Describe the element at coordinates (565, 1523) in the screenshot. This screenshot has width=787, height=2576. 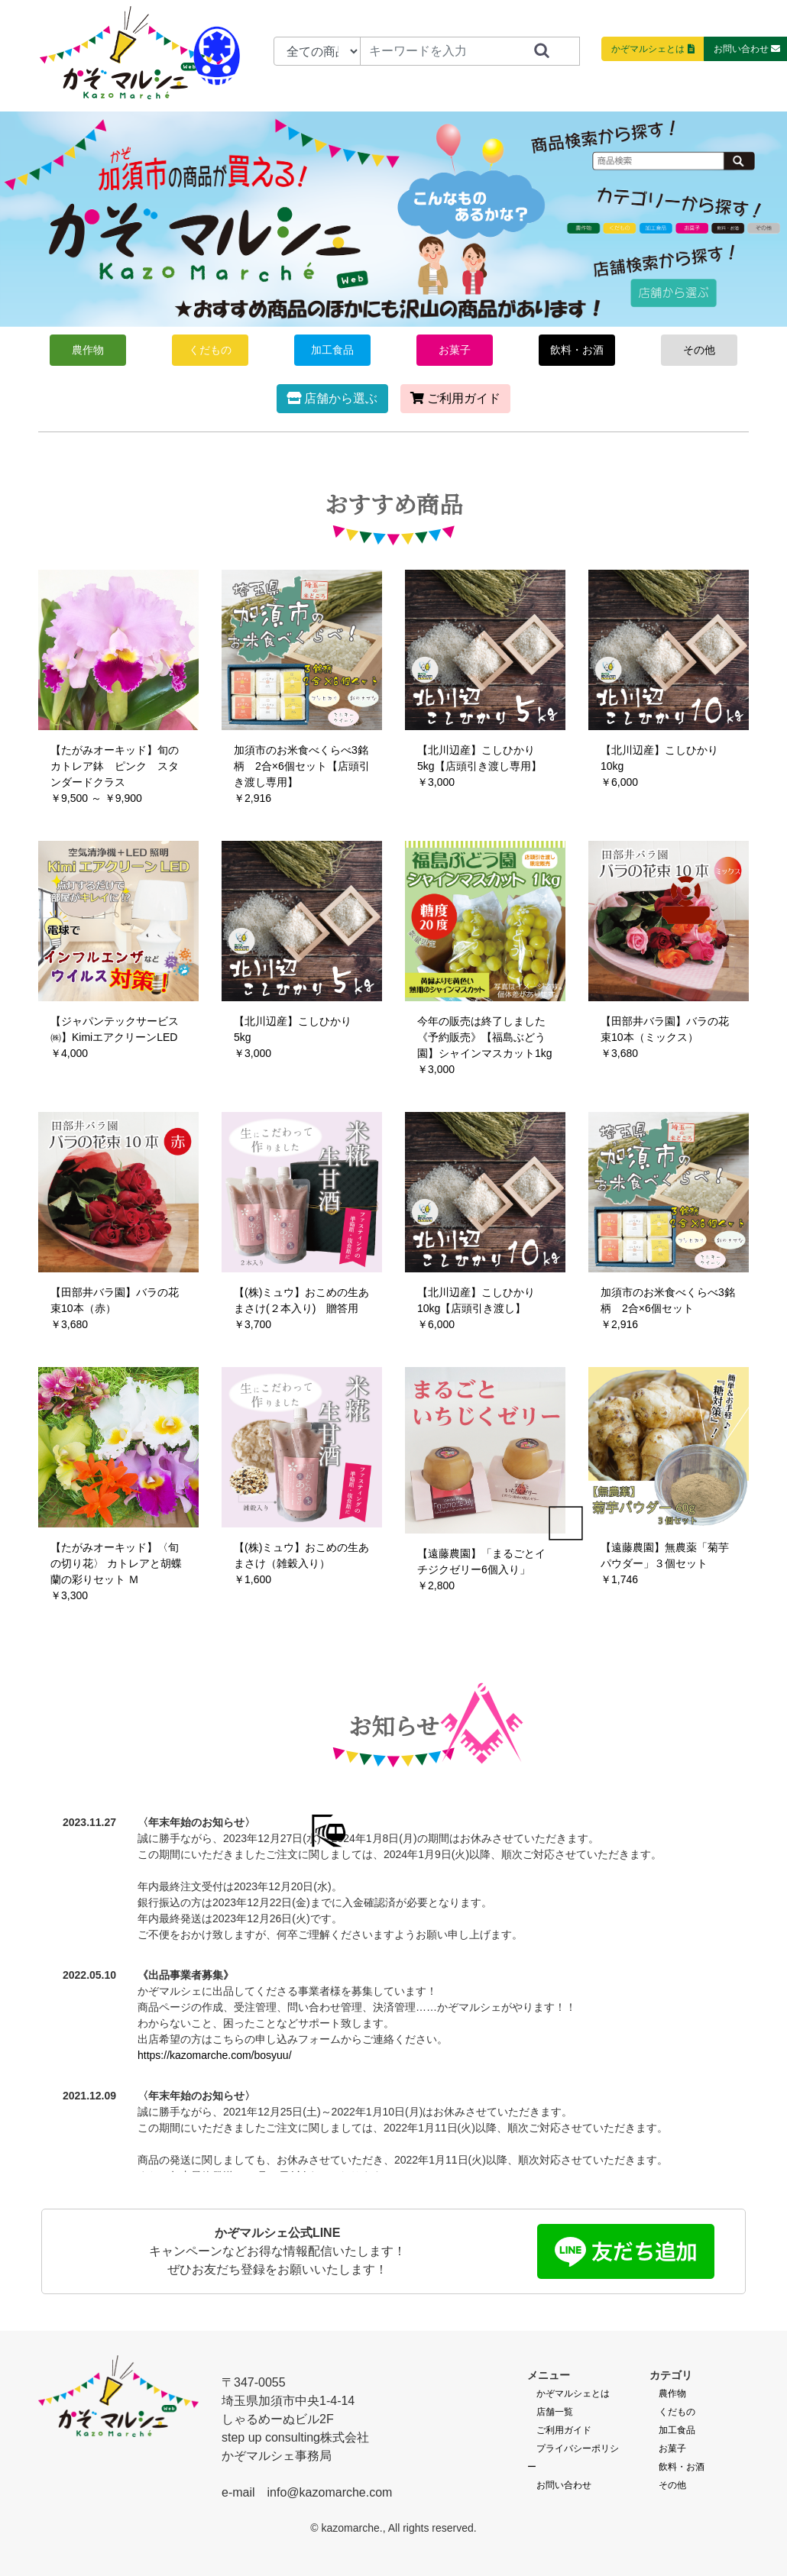
I see `stop media playback` at that location.